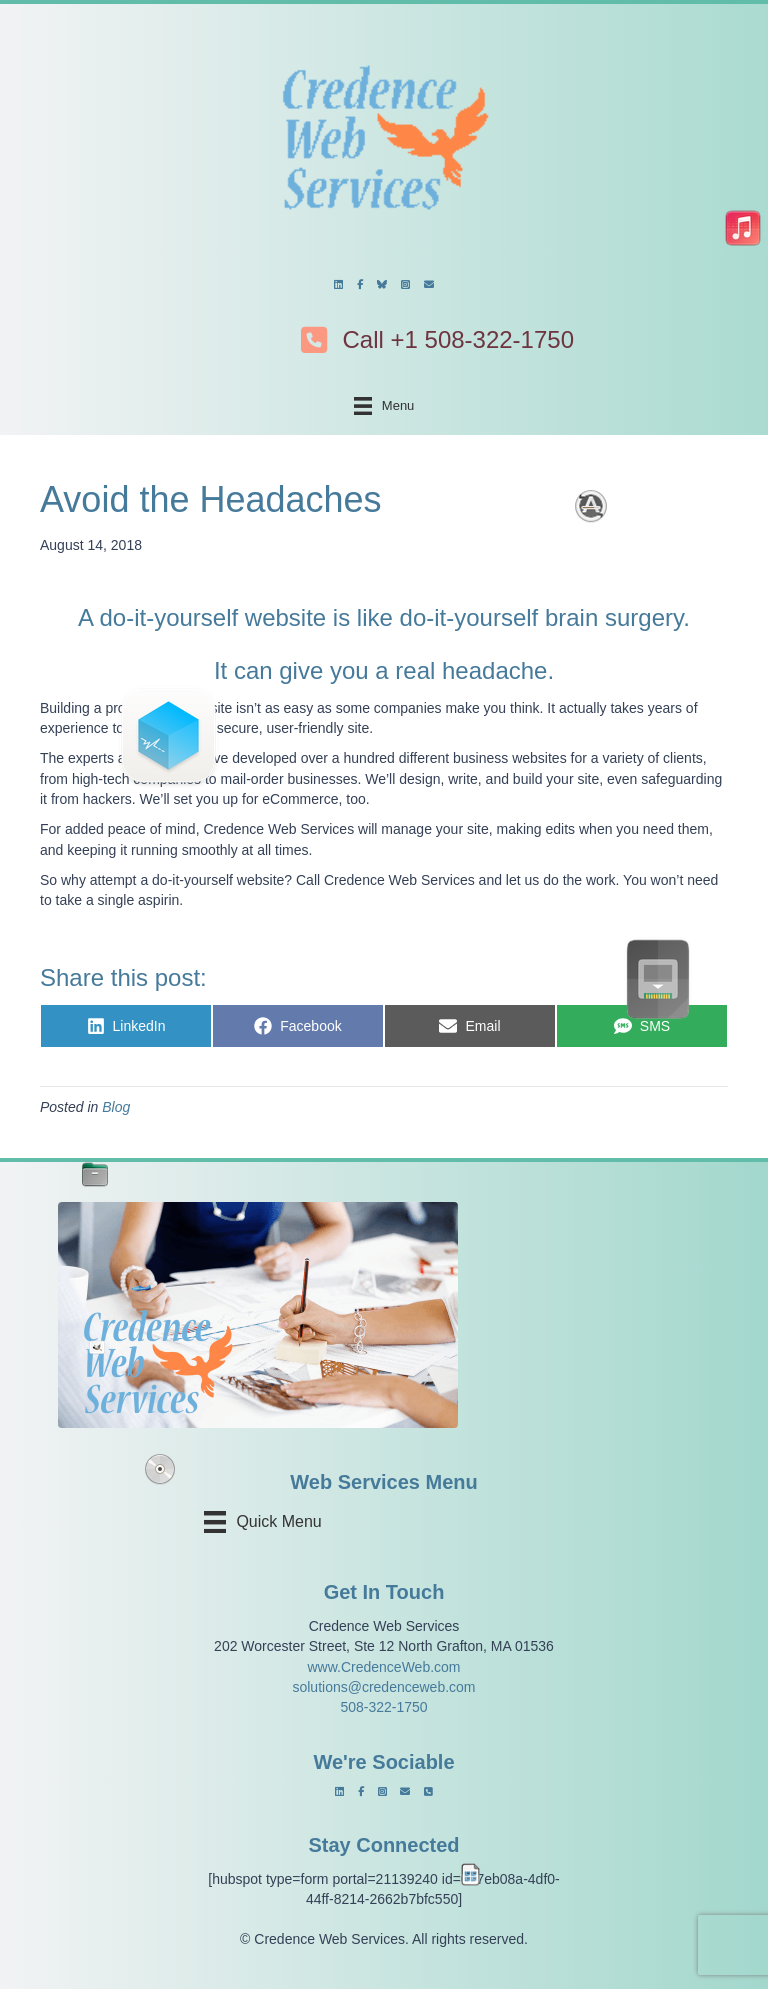 The height and width of the screenshot is (1989, 768). Describe the element at coordinates (743, 228) in the screenshot. I see `open the gnome music app` at that location.